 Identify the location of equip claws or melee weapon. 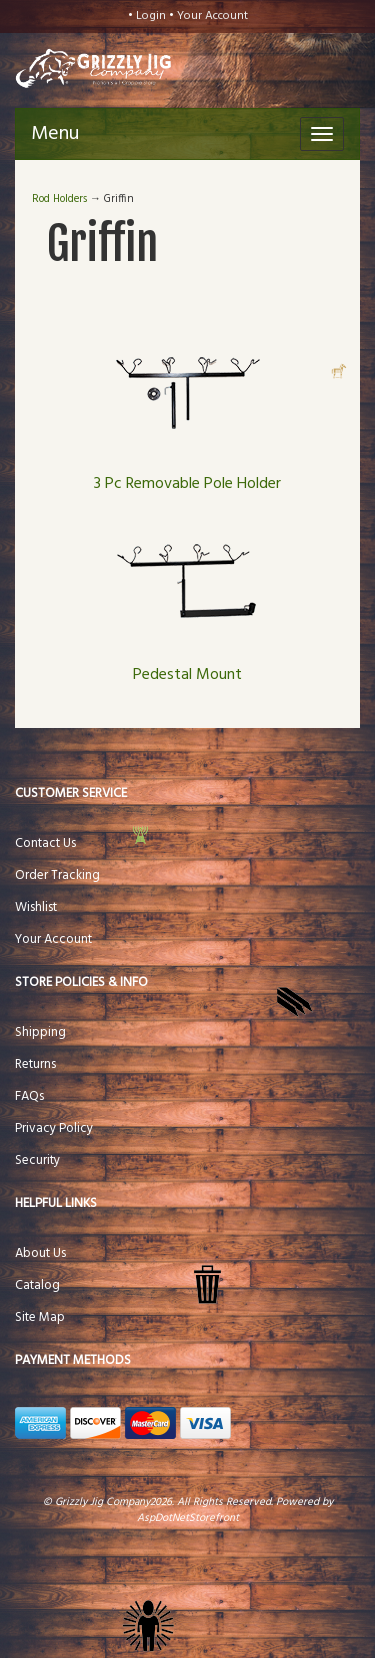
(295, 1005).